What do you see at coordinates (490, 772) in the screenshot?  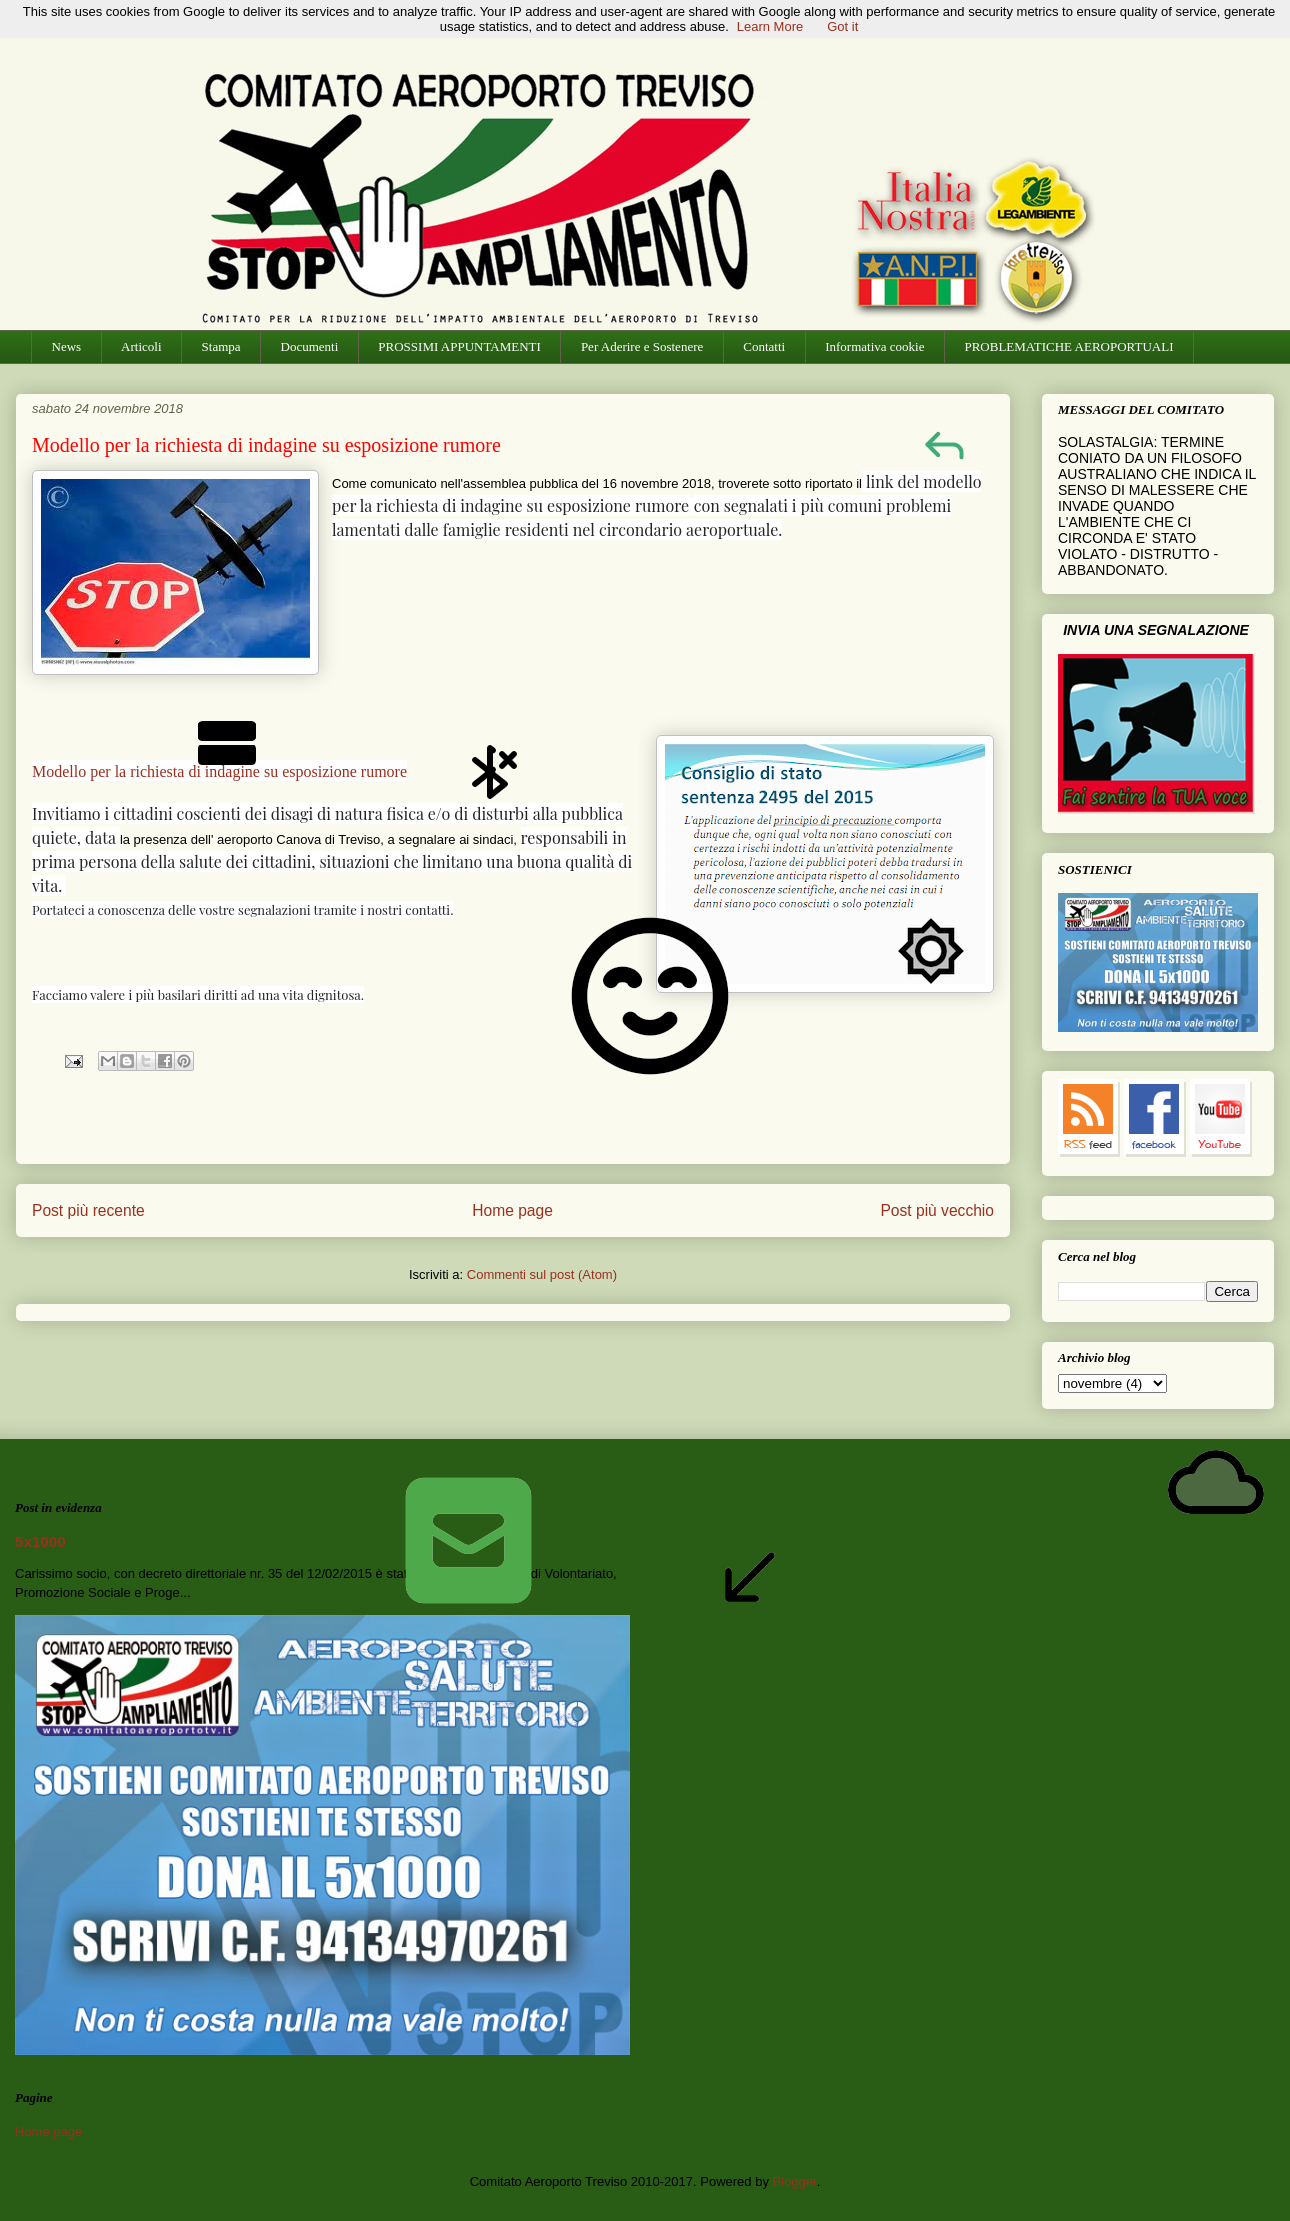 I see `bluetooth is disabled or turned off` at bounding box center [490, 772].